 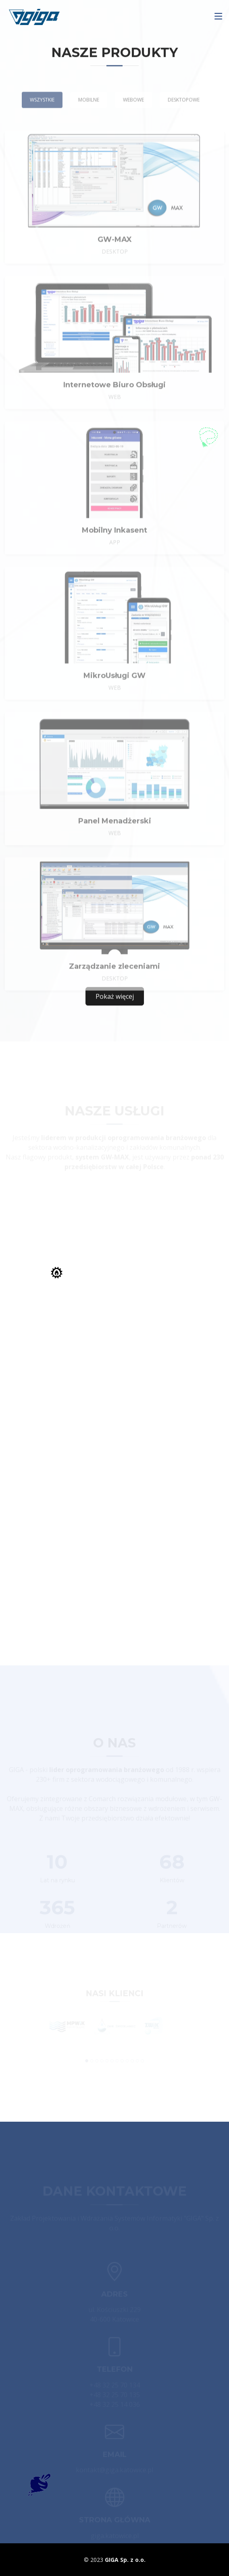 What do you see at coordinates (208, 437) in the screenshot?
I see `access prayer or meditation features` at bounding box center [208, 437].